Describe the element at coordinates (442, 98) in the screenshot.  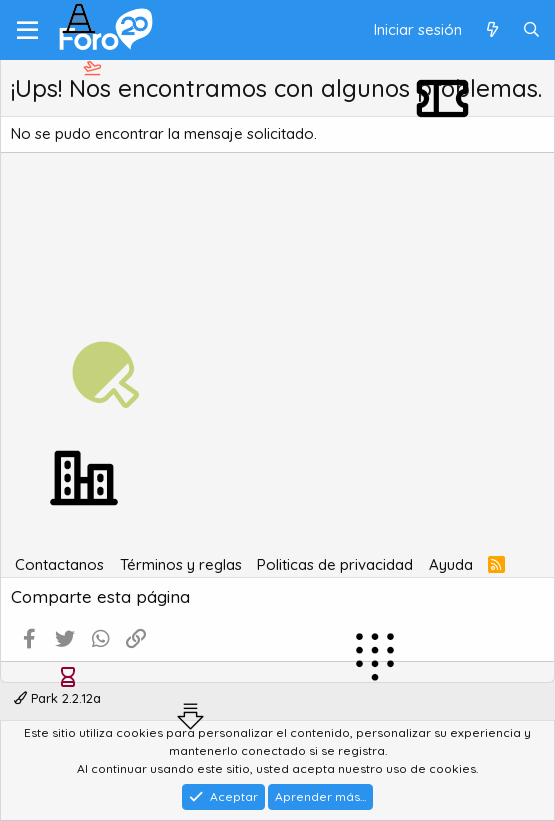
I see `view your tickets or passes` at that location.